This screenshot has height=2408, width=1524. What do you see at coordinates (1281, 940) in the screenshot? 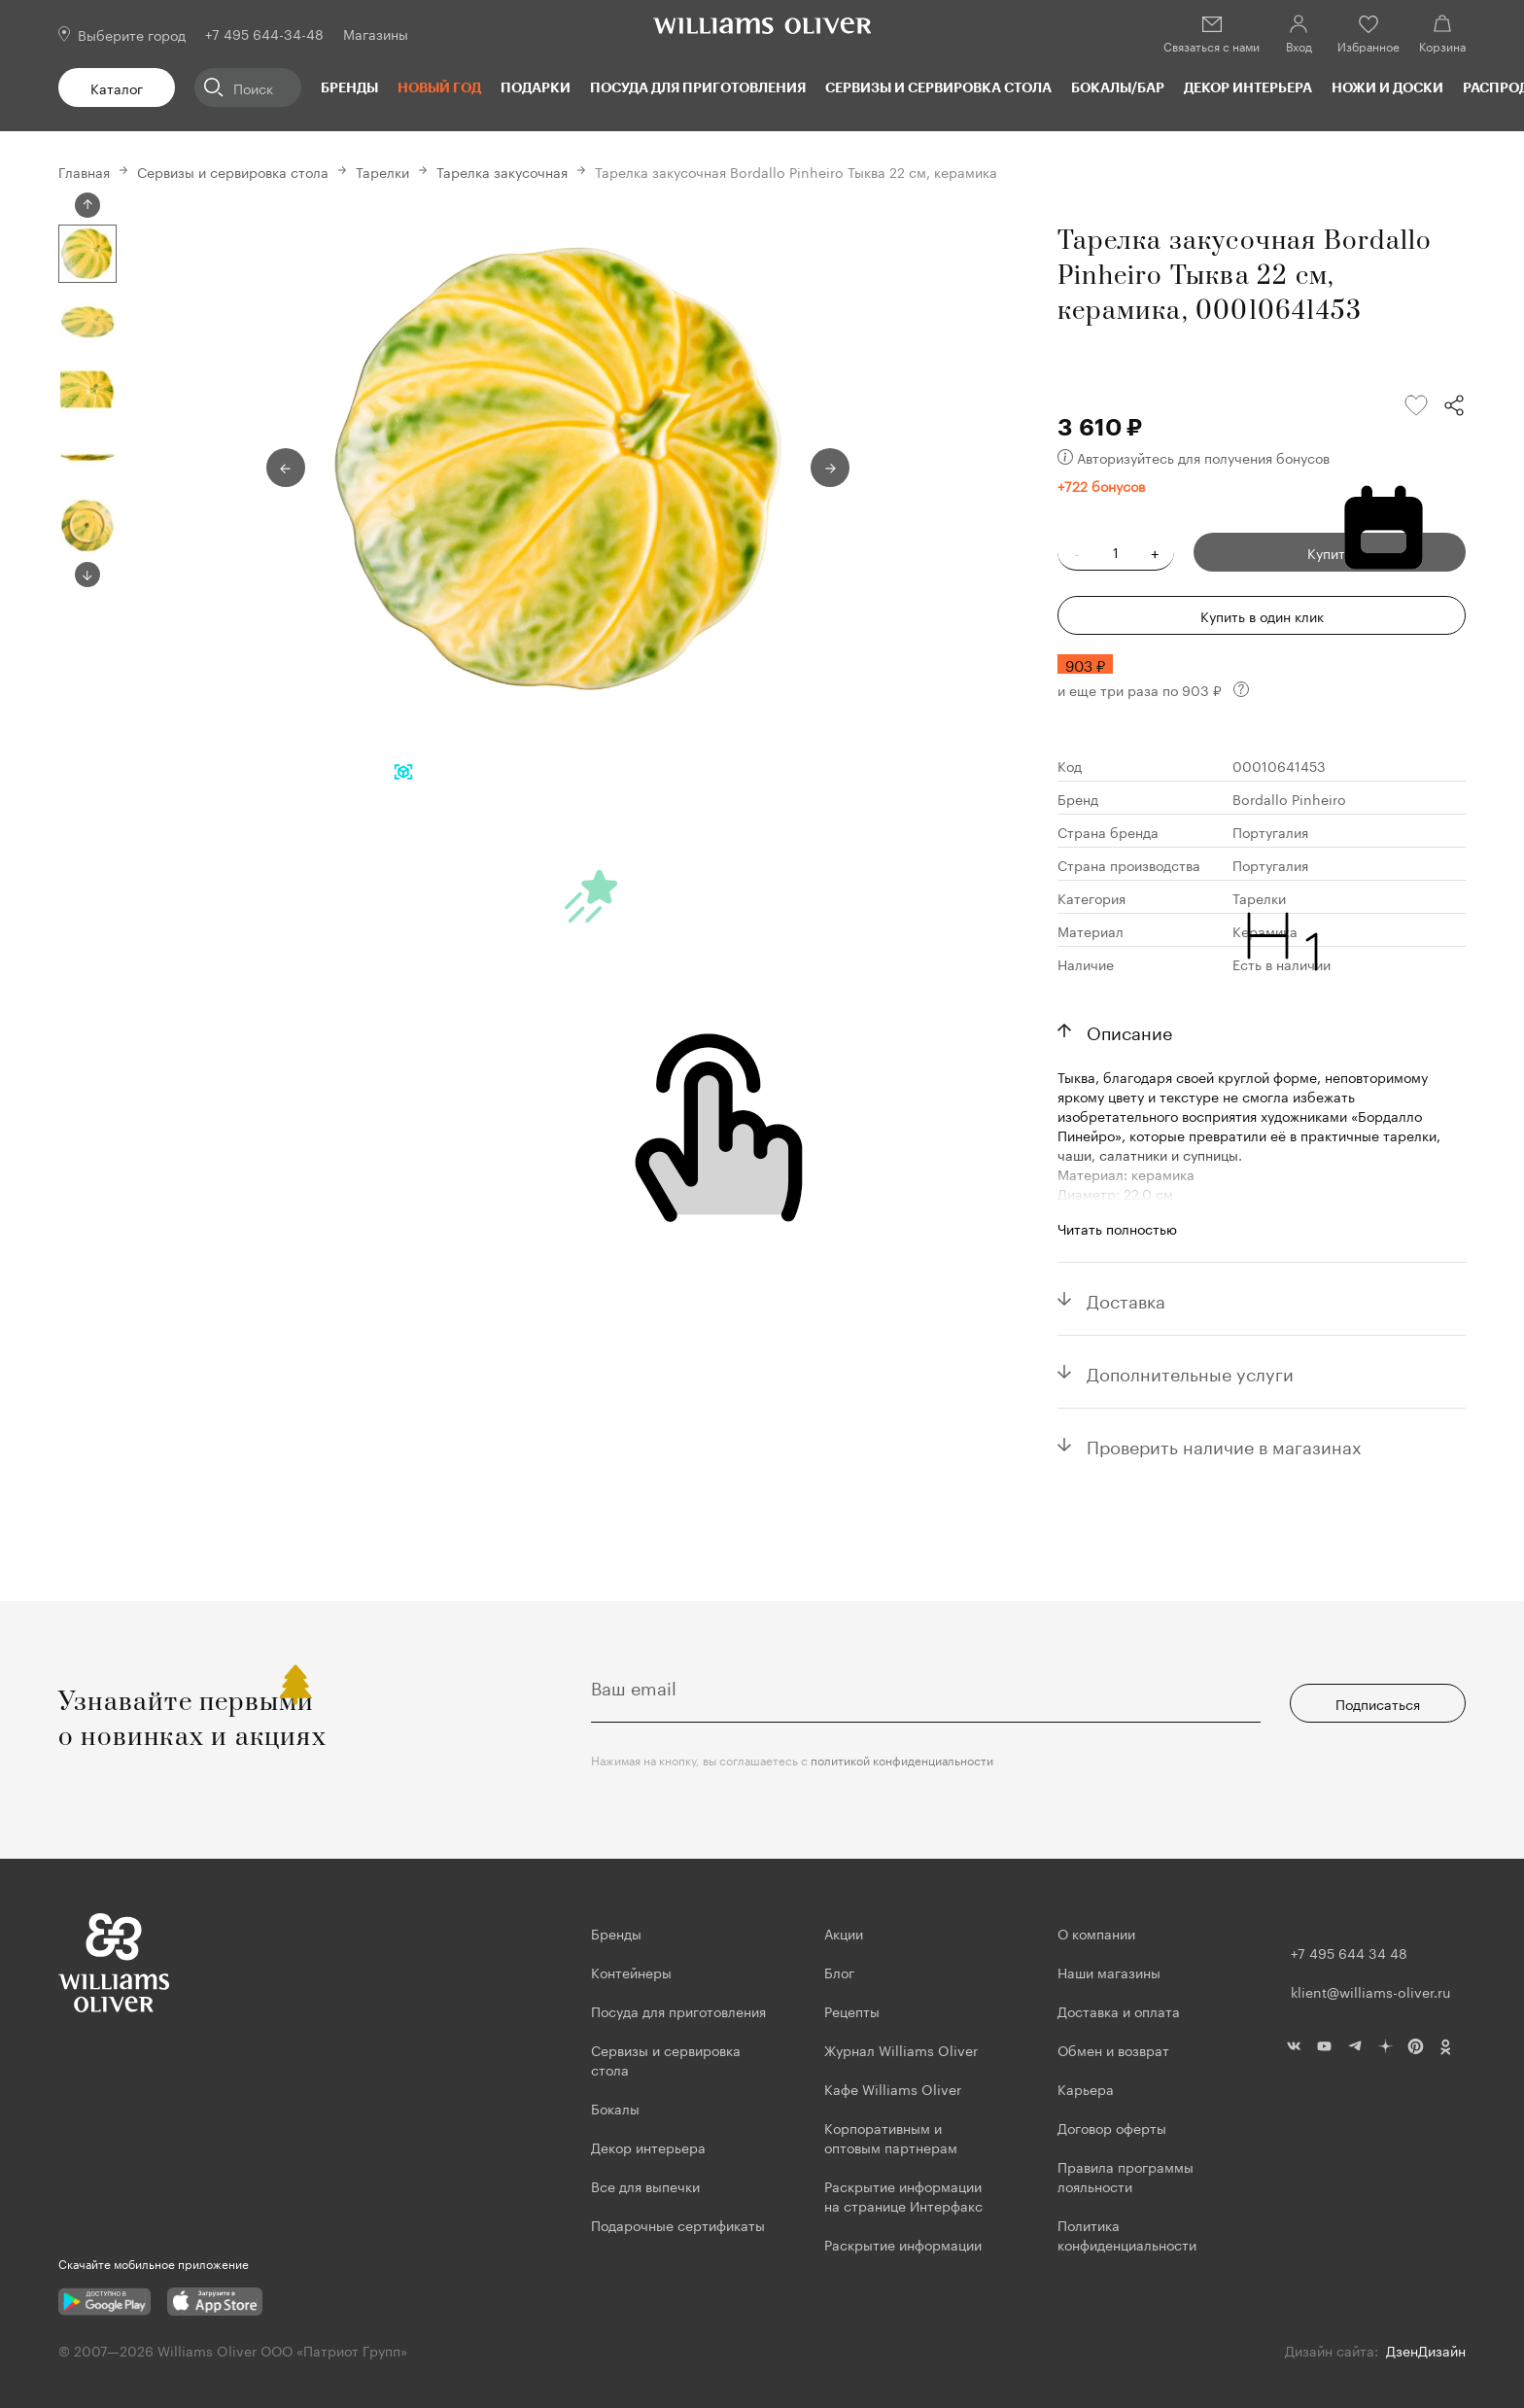
I see `format text as heading level 1` at bounding box center [1281, 940].